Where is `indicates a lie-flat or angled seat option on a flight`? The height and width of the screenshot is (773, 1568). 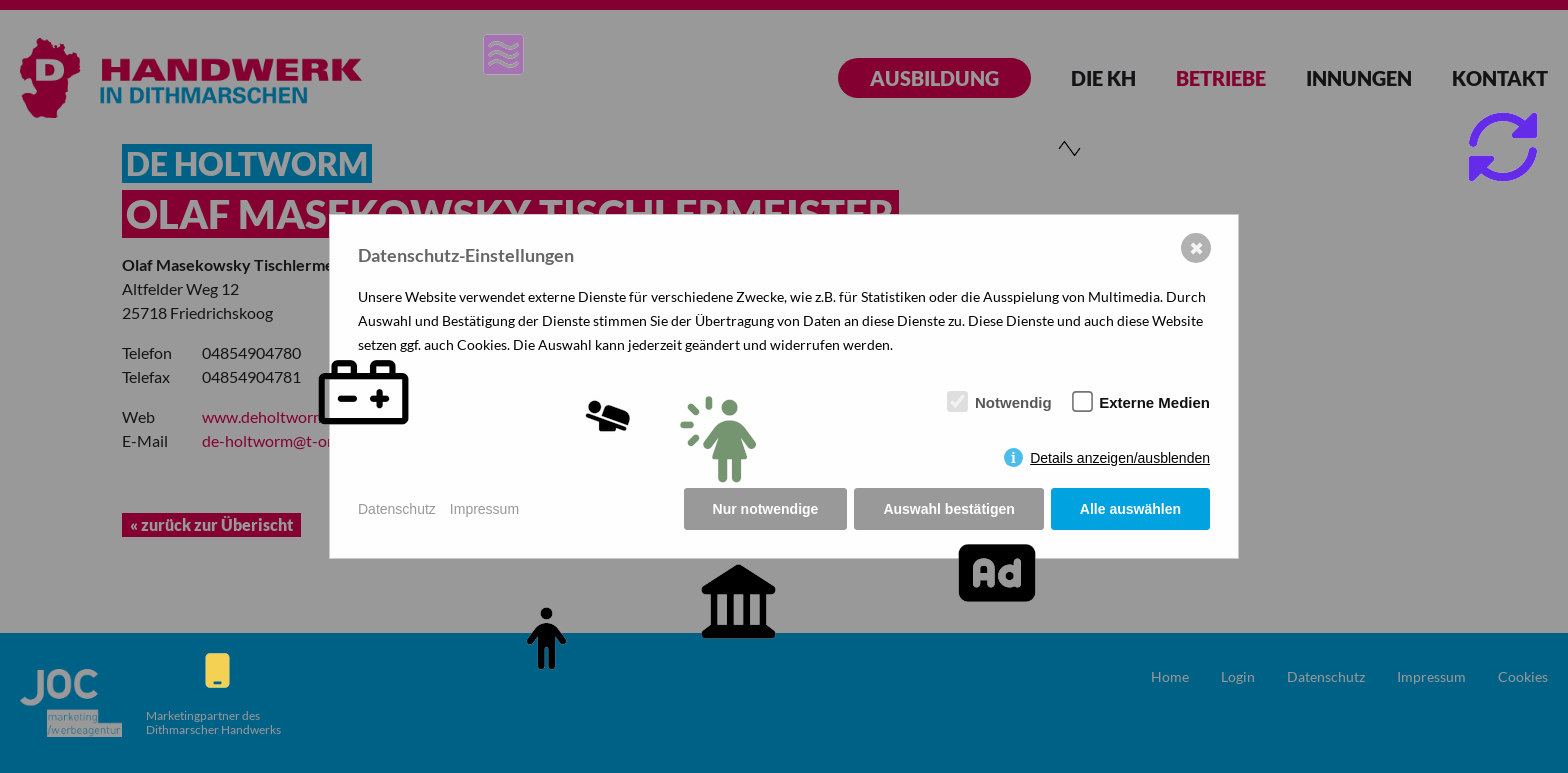
indicates a lie-flat or angled seat option on a flight is located at coordinates (607, 416).